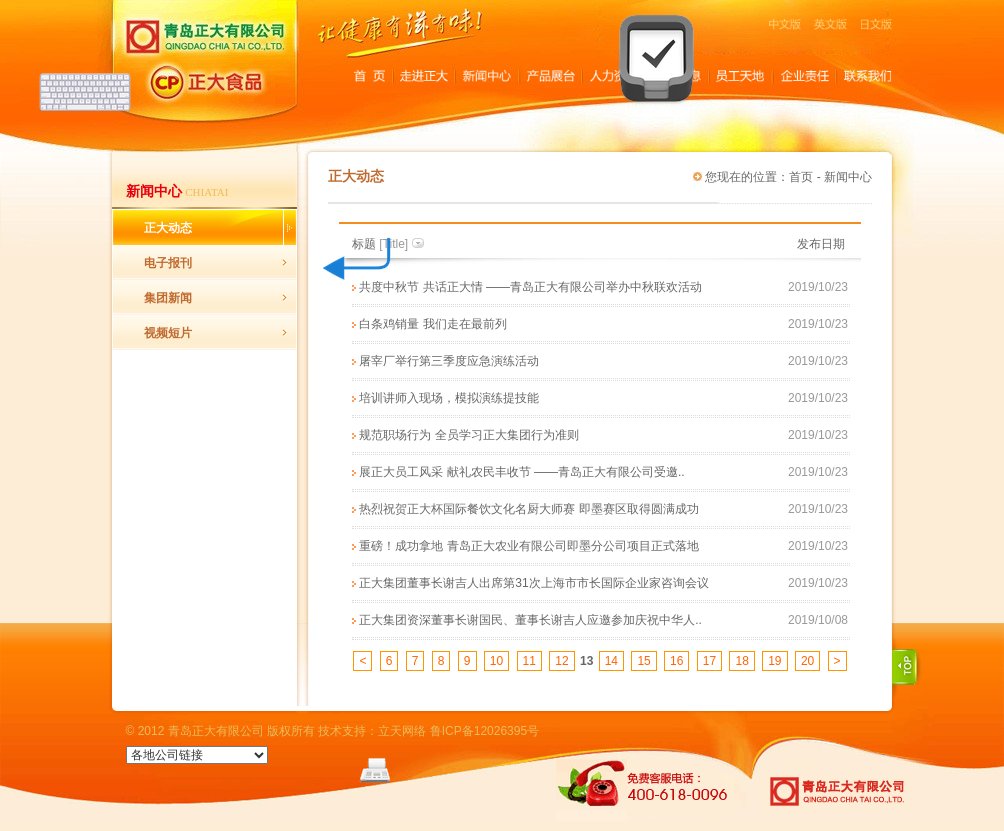  What do you see at coordinates (656, 58) in the screenshot?
I see `open Things 3 task management app` at bounding box center [656, 58].